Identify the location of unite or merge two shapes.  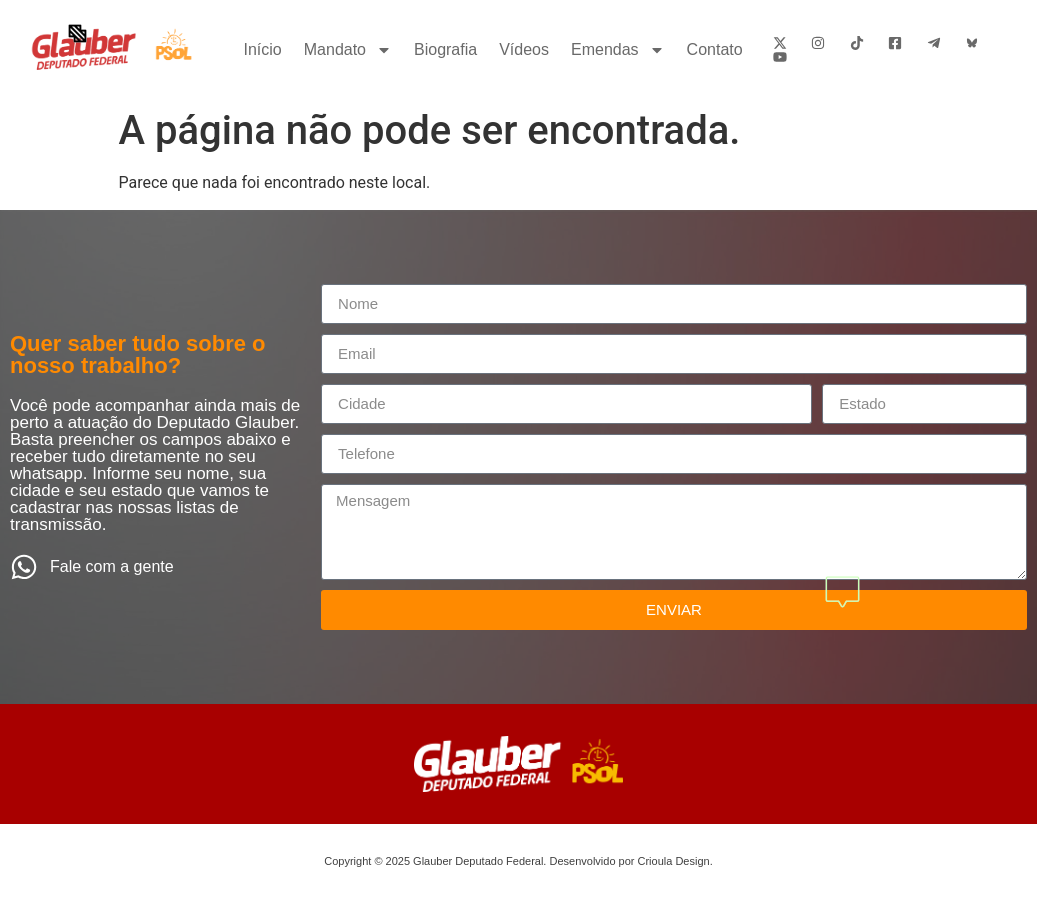
(77, 33).